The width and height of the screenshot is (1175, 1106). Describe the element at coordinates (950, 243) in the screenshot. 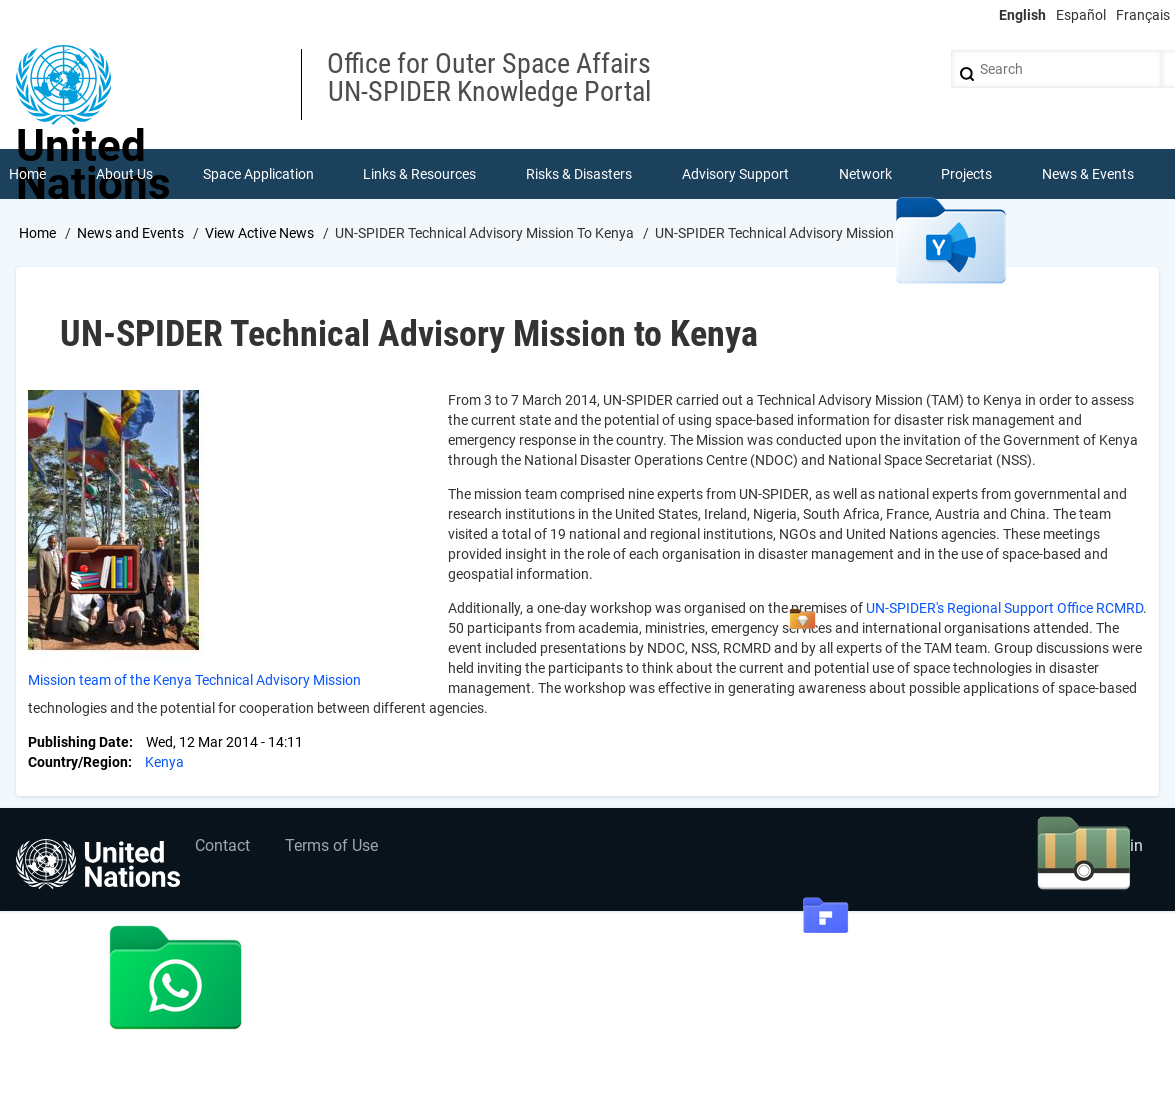

I see `open folder containing Microsoft Yammer files` at that location.